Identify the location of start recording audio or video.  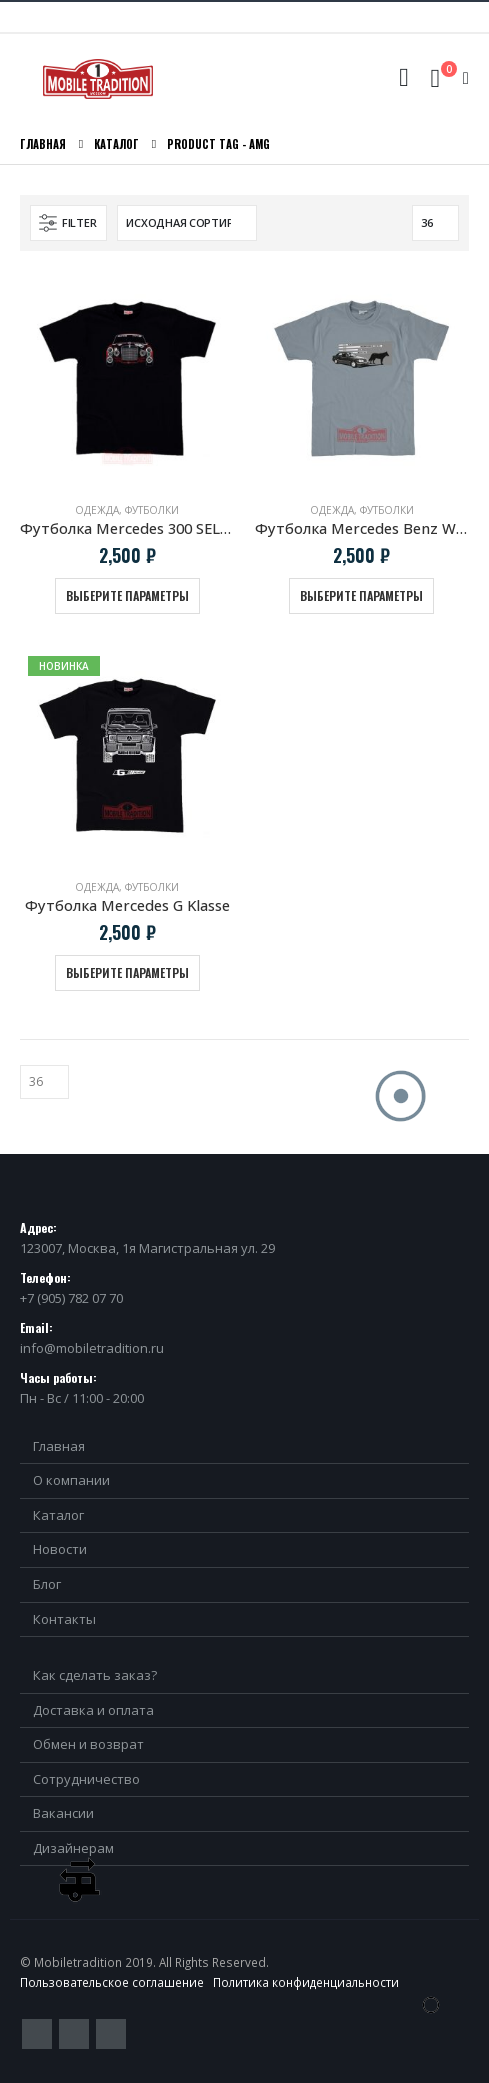
(401, 1096).